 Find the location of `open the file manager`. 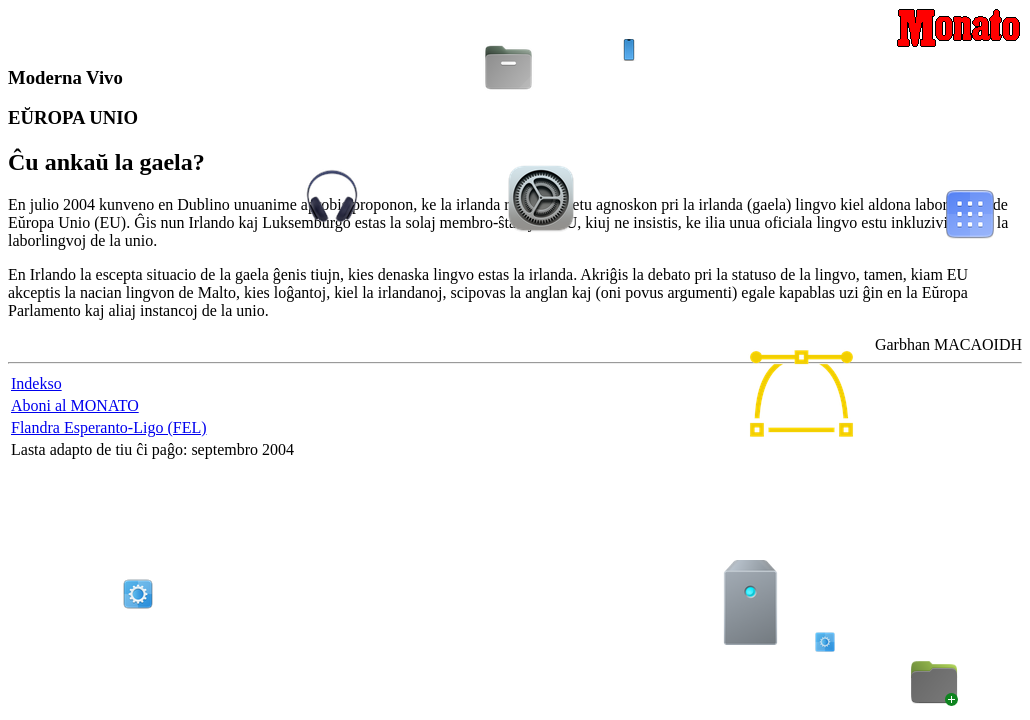

open the file manager is located at coordinates (508, 67).